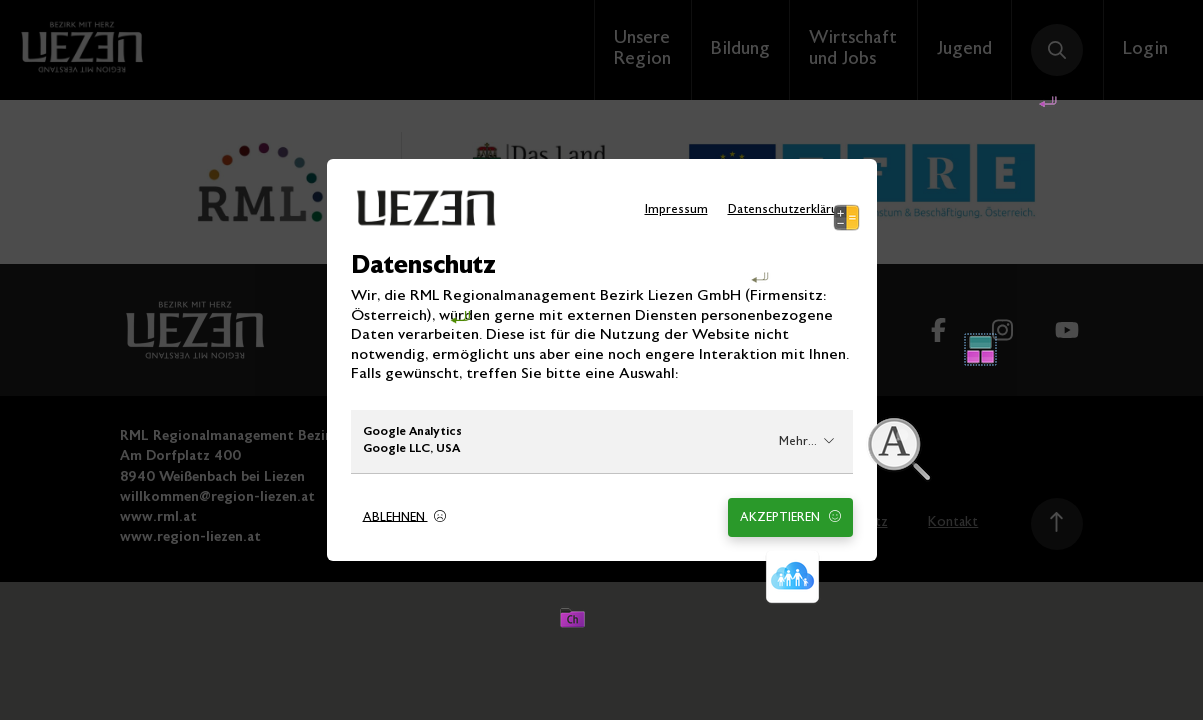  Describe the element at coordinates (460, 316) in the screenshot. I see `reply to all recipients of an email` at that location.